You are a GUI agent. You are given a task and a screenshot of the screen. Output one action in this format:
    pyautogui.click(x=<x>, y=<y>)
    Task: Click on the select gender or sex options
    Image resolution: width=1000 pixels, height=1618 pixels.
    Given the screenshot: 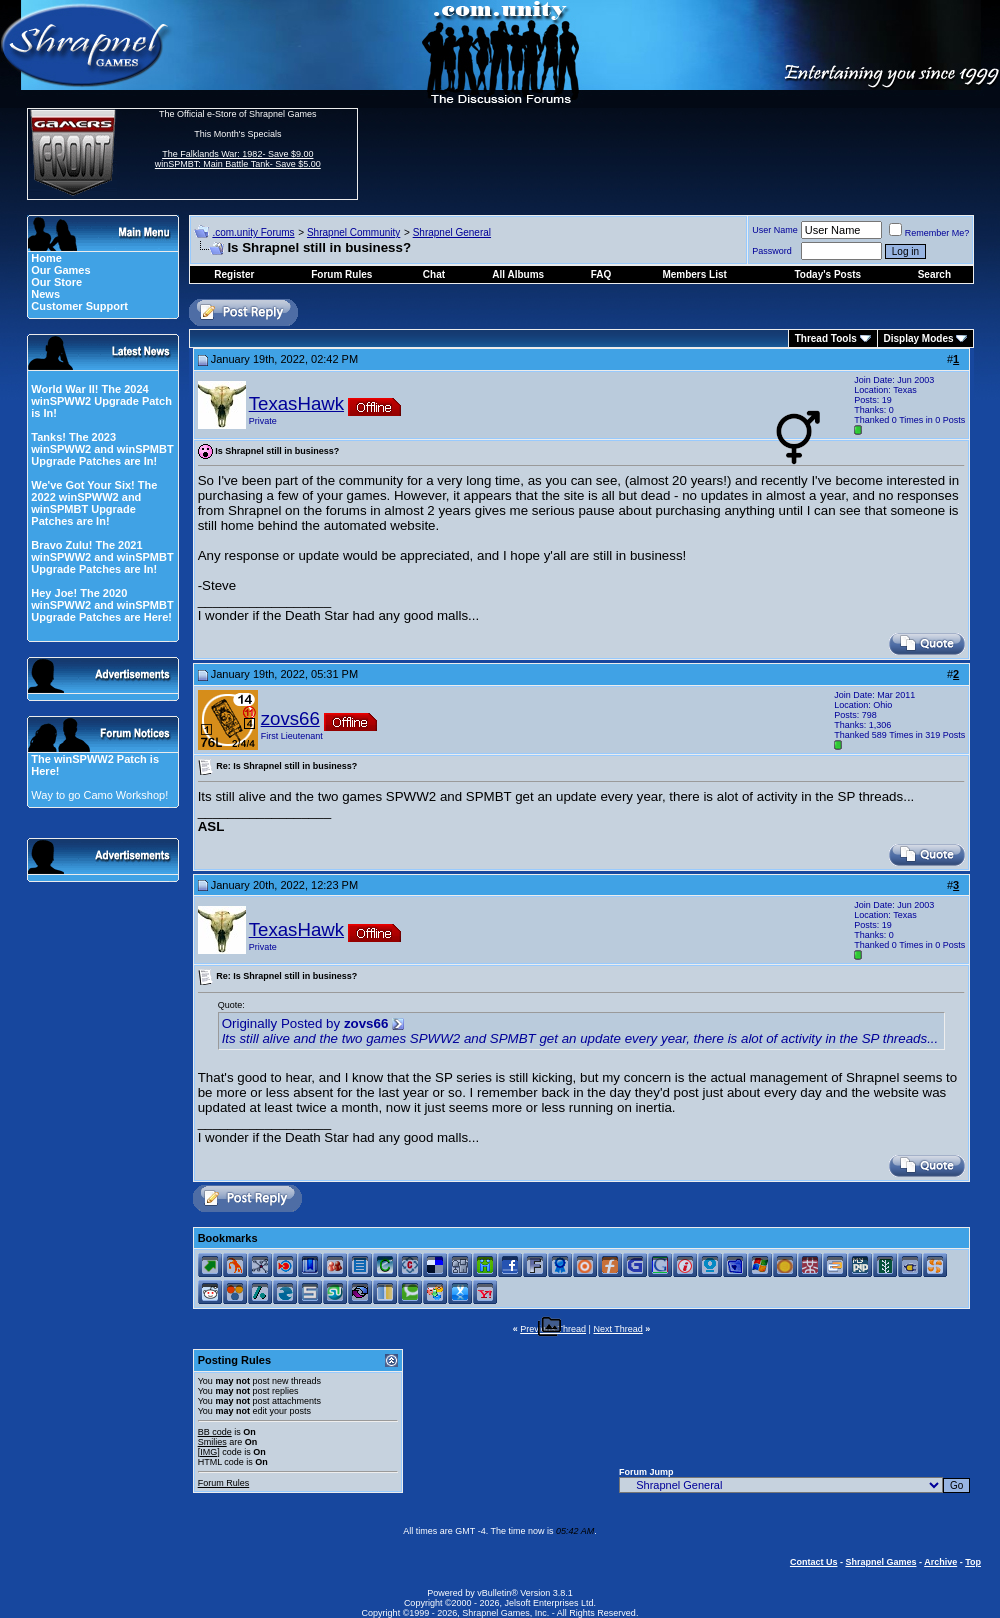 What is the action you would take?
    pyautogui.click(x=798, y=437)
    